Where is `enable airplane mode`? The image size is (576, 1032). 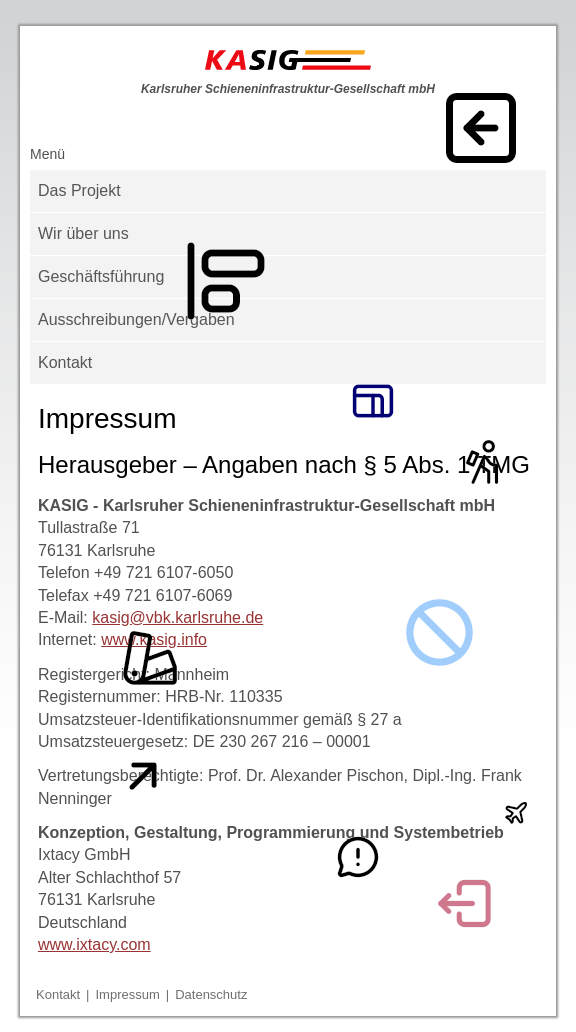
enable airplane mode is located at coordinates (516, 813).